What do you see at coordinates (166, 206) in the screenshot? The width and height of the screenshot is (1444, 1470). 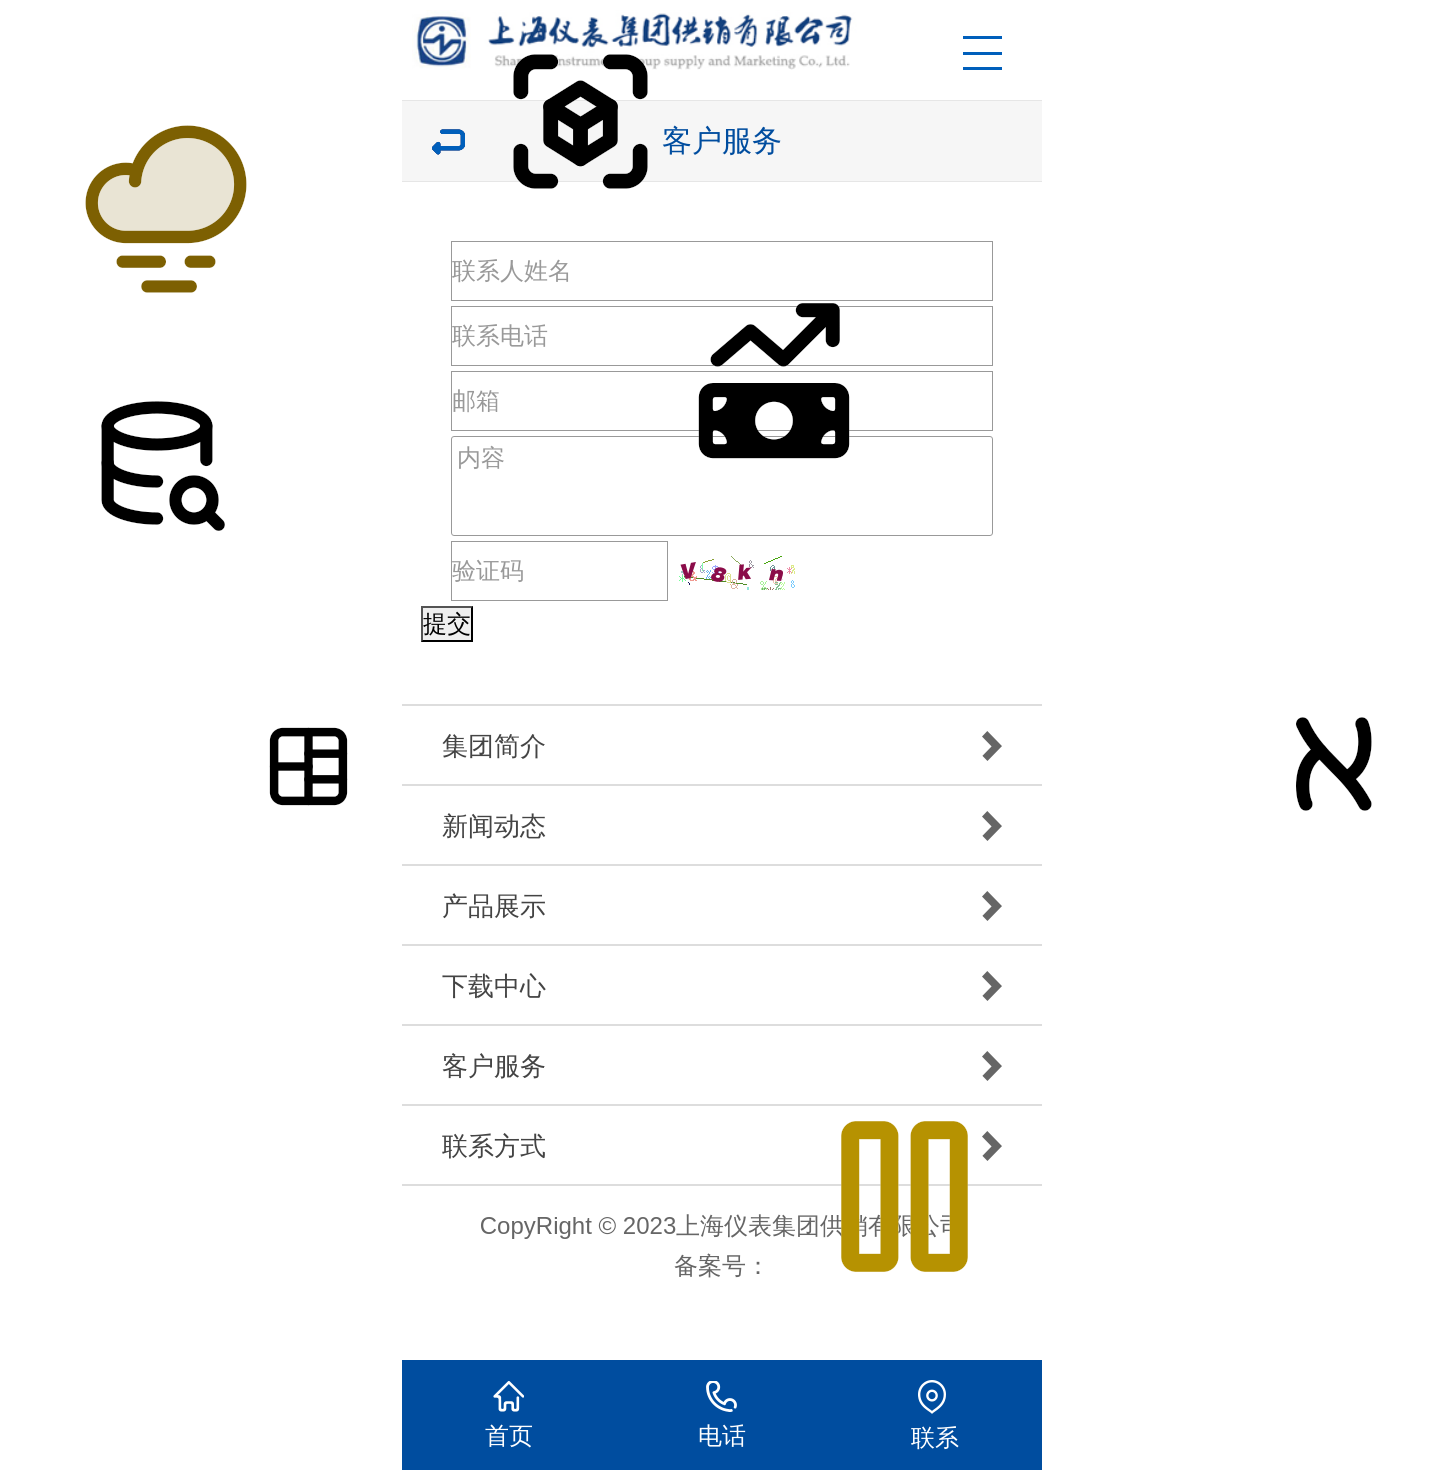 I see `indicates foggy weather conditions` at bounding box center [166, 206].